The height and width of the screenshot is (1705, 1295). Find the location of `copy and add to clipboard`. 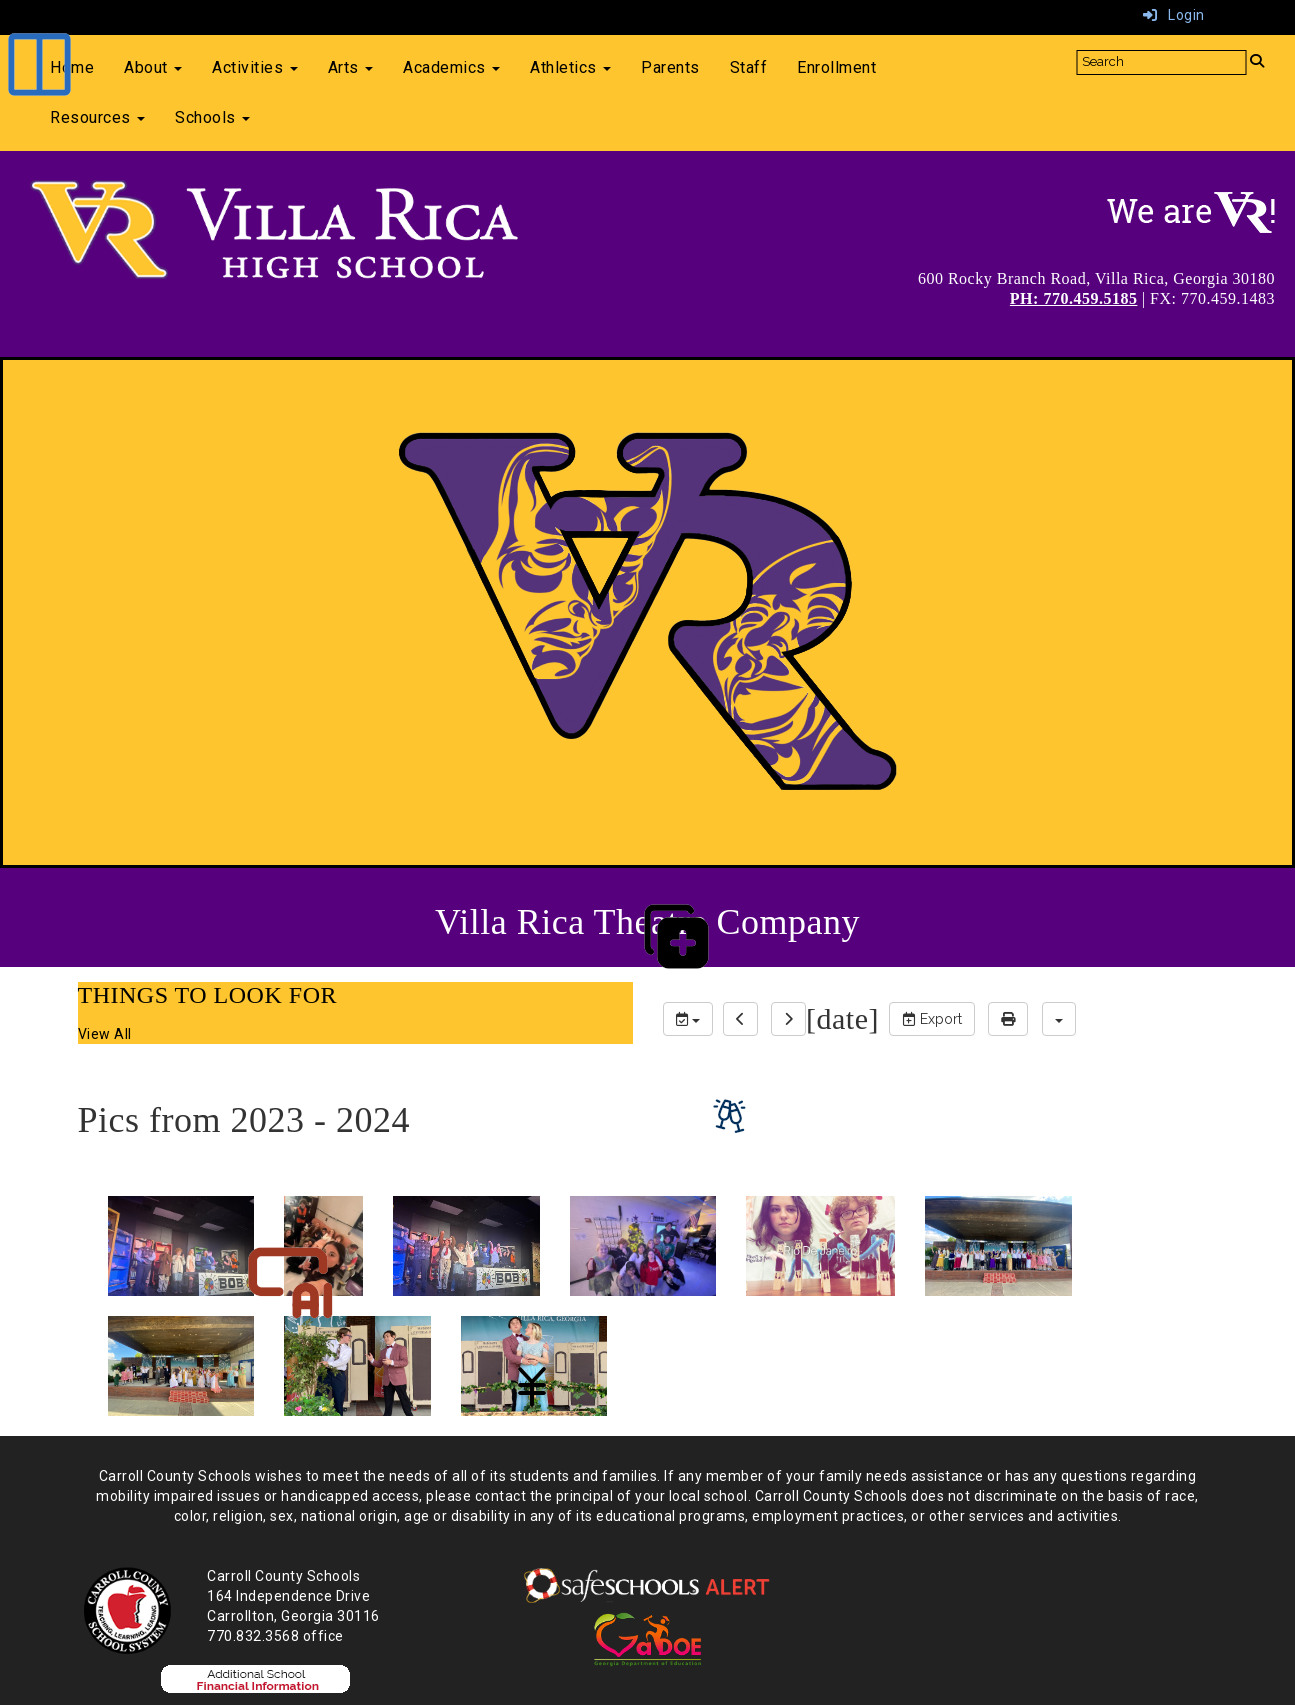

copy and add to clipboard is located at coordinates (676, 936).